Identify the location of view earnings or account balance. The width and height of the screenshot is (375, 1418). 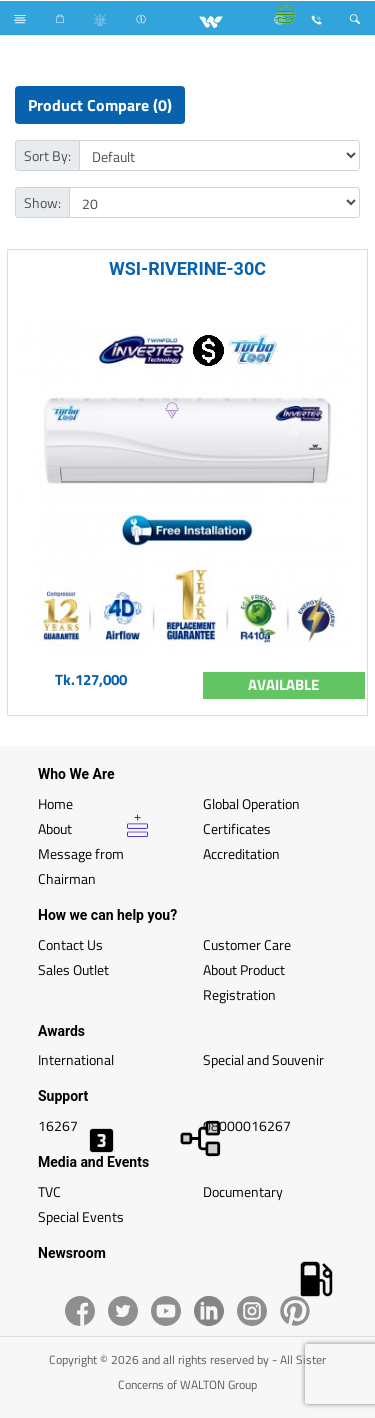
(208, 350).